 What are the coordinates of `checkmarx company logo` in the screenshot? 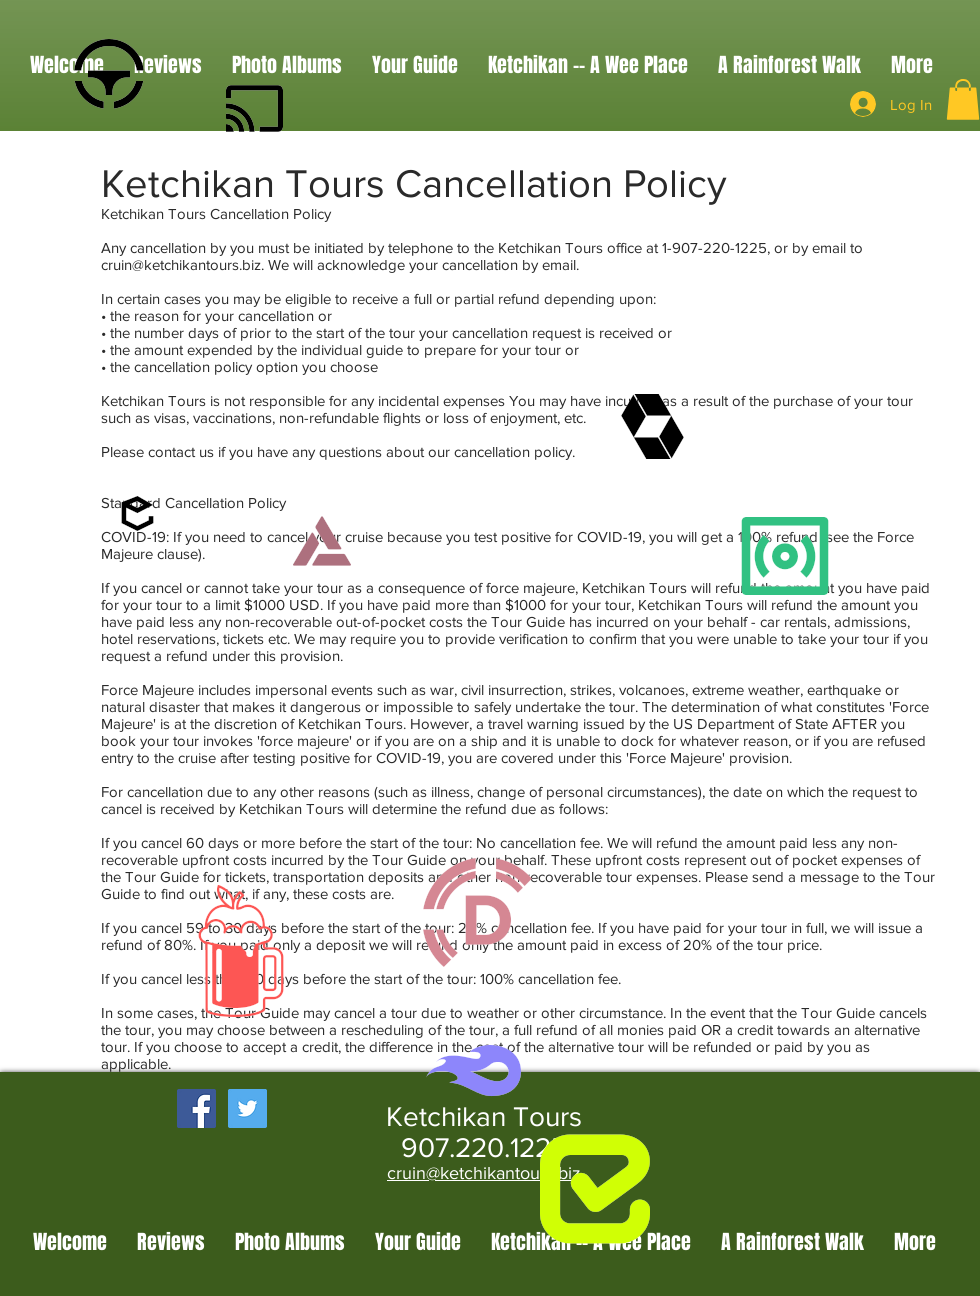 It's located at (595, 1189).